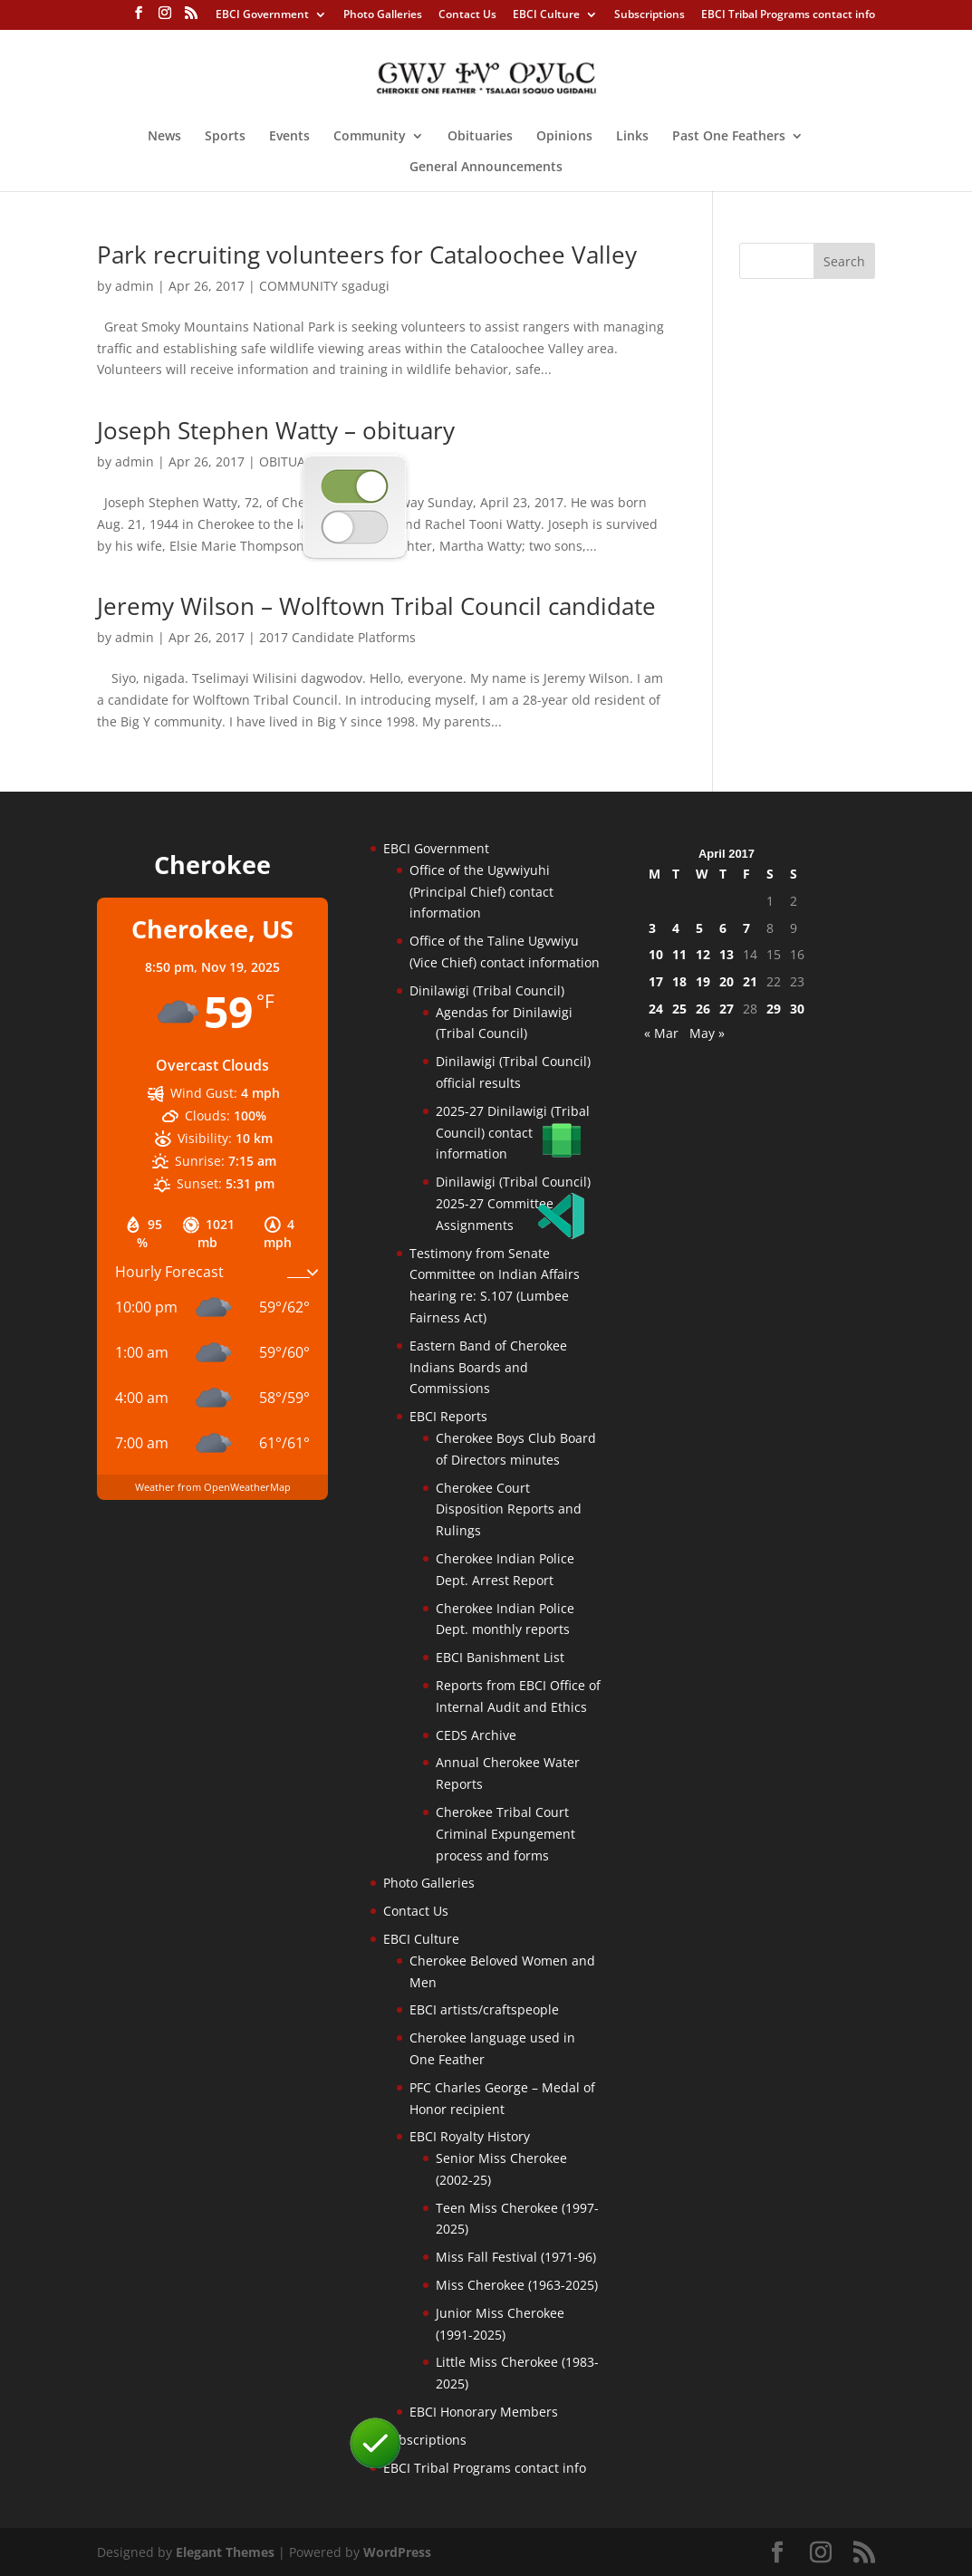 This screenshot has width=972, height=2576. I want to click on open visual studio code editor, so click(561, 1216).